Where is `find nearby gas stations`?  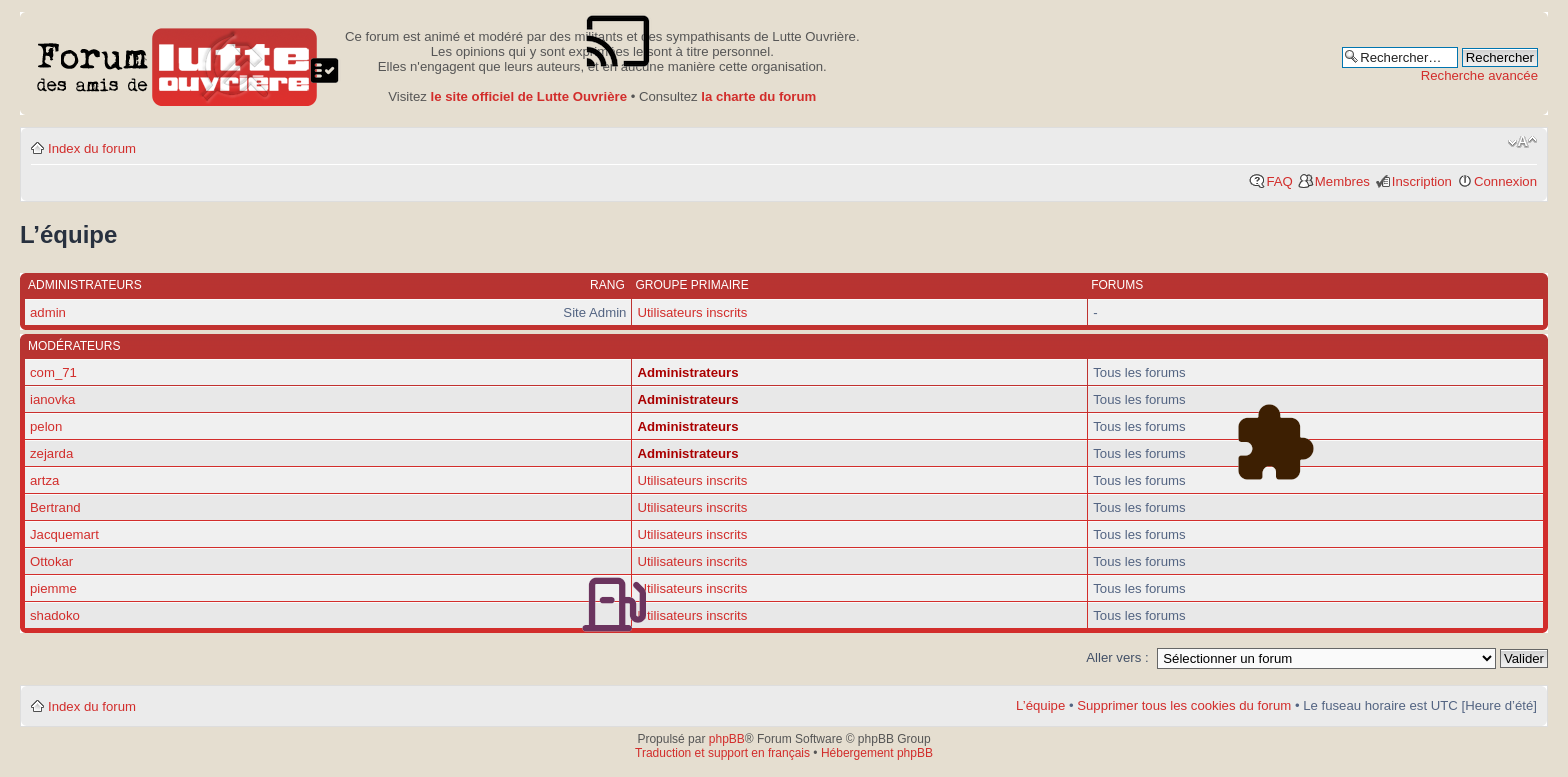
find nearby gas stations is located at coordinates (611, 604).